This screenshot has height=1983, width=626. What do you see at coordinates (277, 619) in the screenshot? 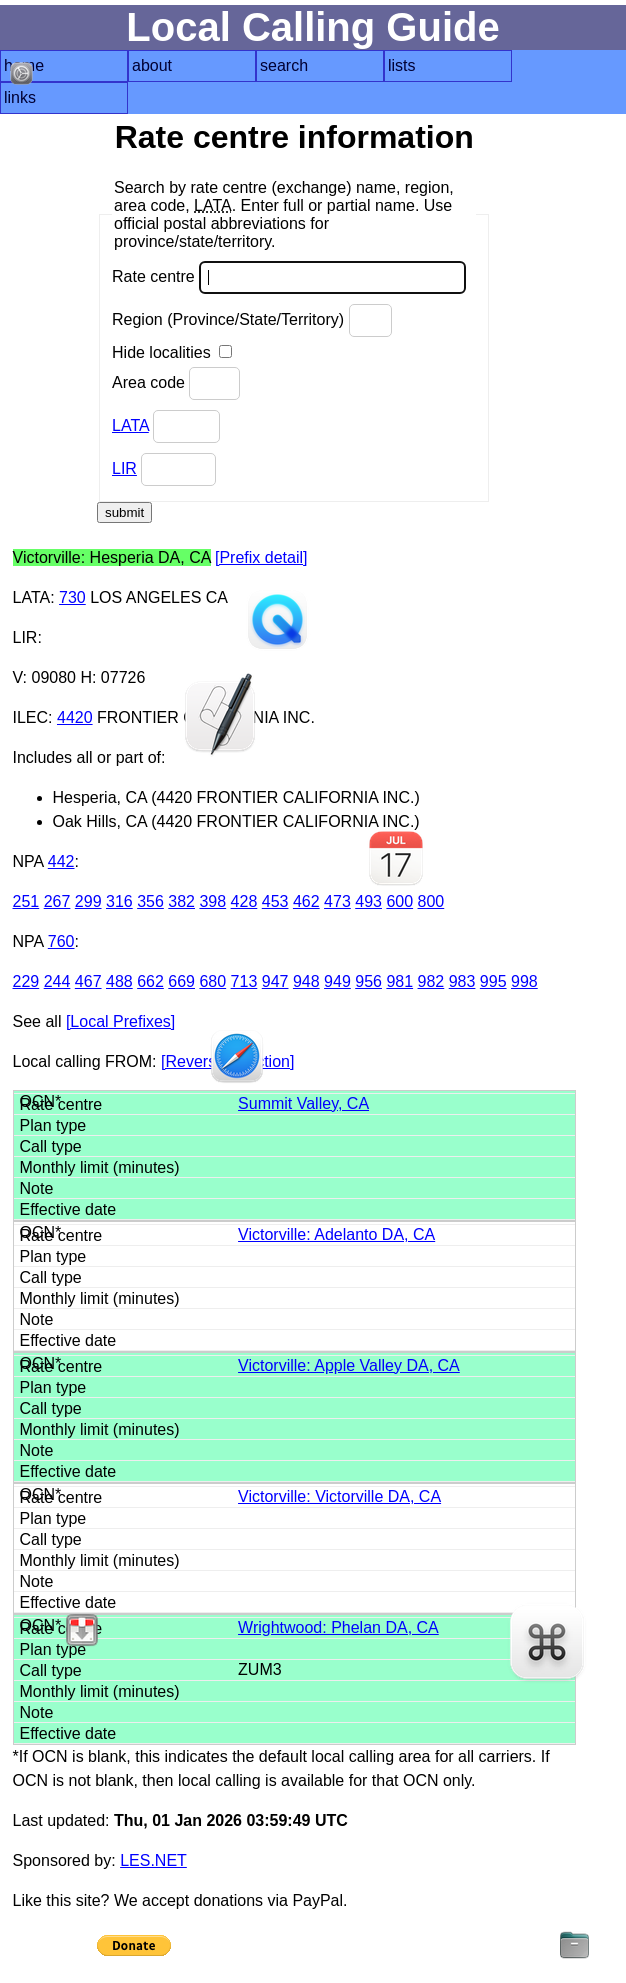
I see `open SMPlayer media player` at bounding box center [277, 619].